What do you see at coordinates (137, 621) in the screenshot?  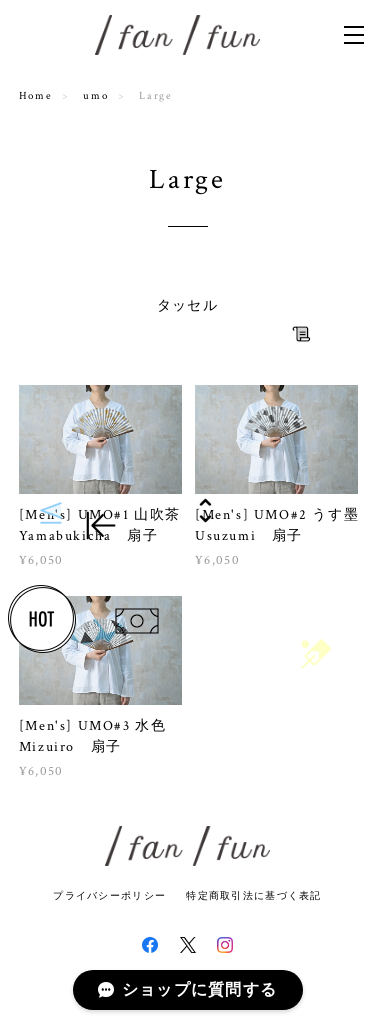 I see `view your balance or funds` at bounding box center [137, 621].